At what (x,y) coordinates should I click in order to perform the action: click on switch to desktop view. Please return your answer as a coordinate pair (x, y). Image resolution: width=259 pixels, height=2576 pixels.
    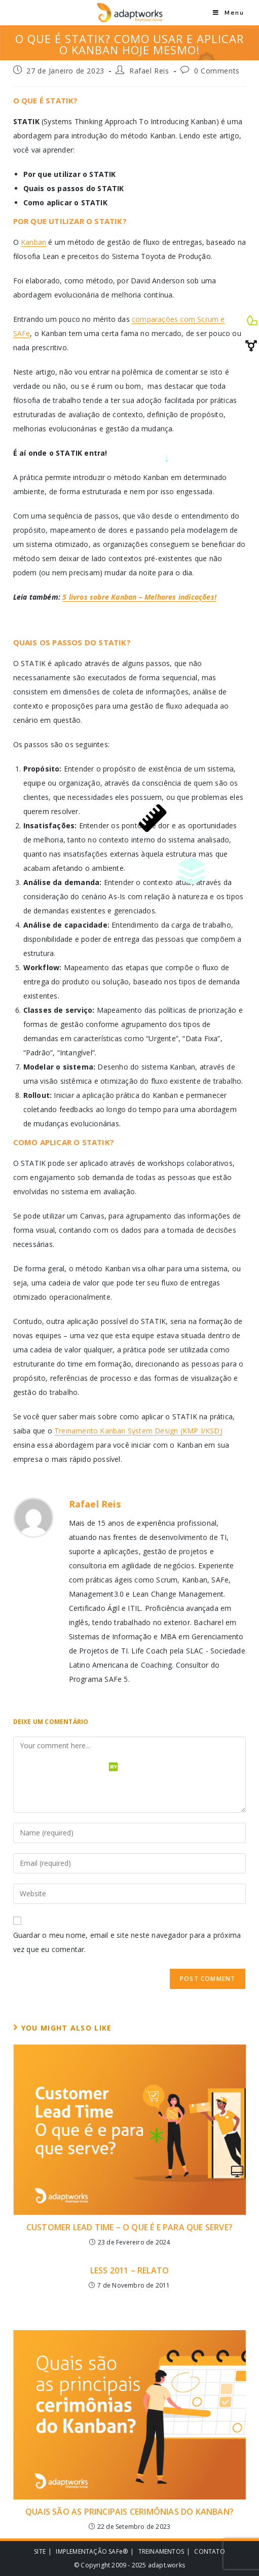
    Looking at the image, I should click on (237, 2171).